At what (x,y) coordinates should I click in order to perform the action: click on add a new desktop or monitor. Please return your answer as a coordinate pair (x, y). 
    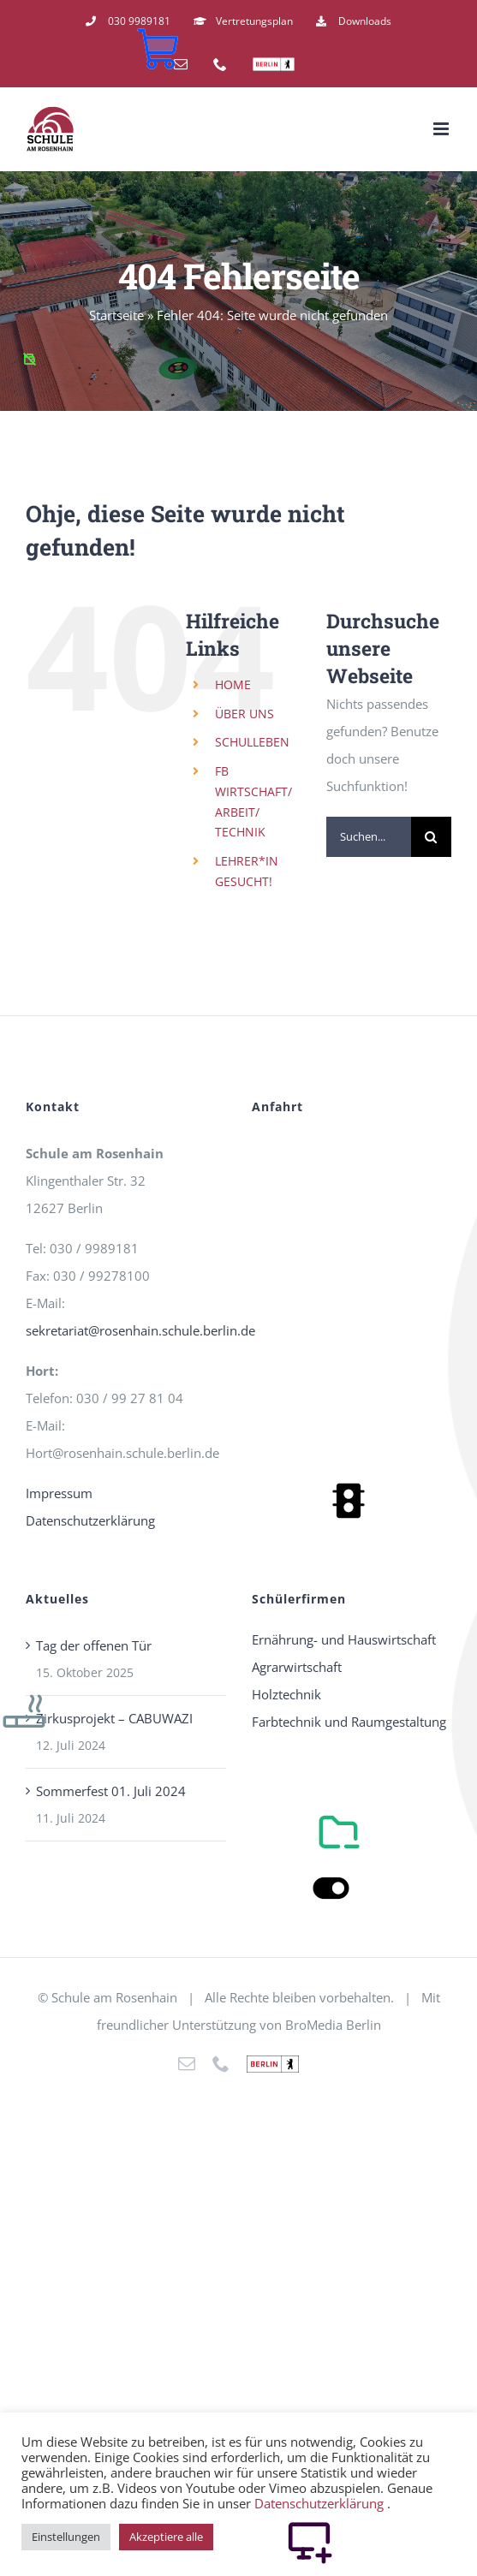
    Looking at the image, I should click on (309, 2541).